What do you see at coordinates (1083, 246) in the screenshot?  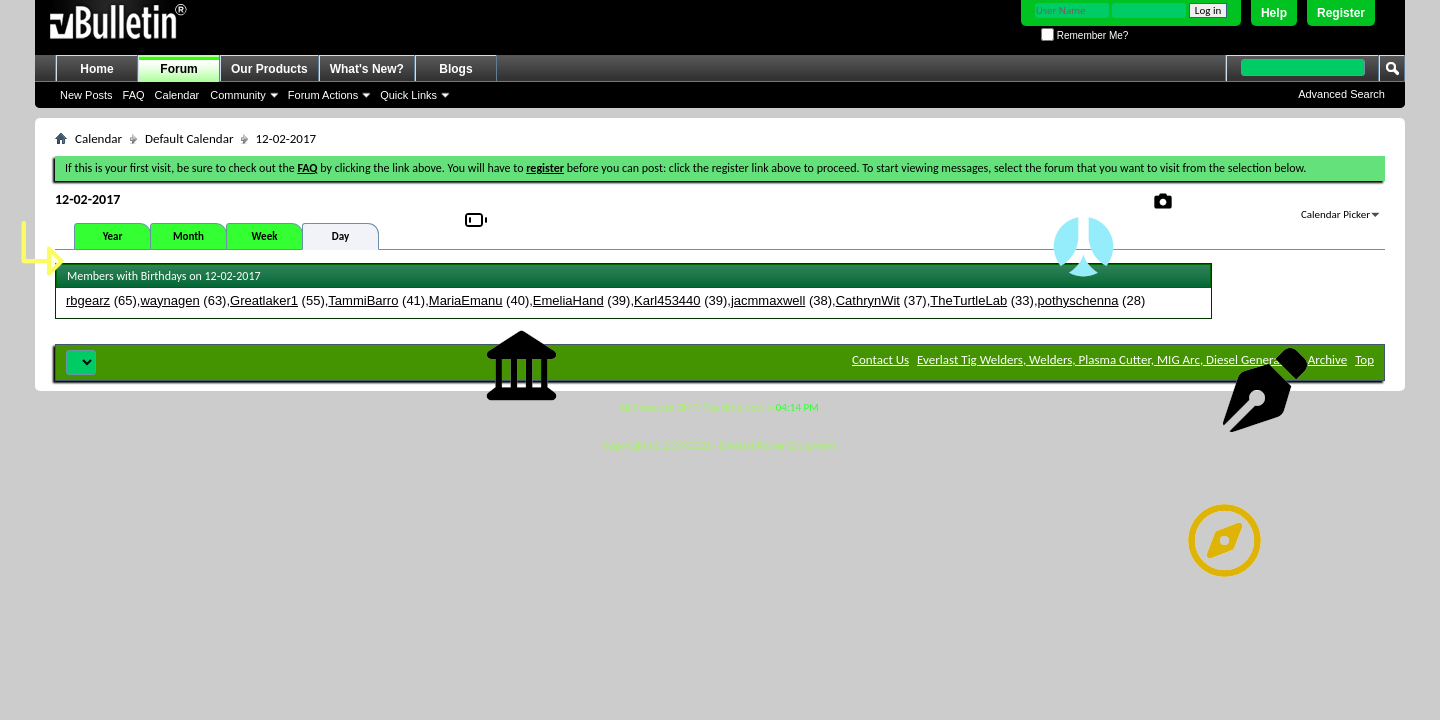 I see `renren social network logo` at bounding box center [1083, 246].